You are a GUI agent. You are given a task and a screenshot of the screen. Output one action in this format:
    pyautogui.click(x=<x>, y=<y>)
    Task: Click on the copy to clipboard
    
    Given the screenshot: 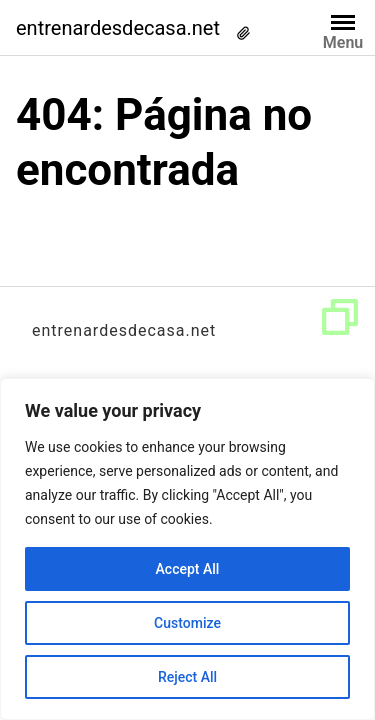 What is the action you would take?
    pyautogui.click(x=340, y=317)
    